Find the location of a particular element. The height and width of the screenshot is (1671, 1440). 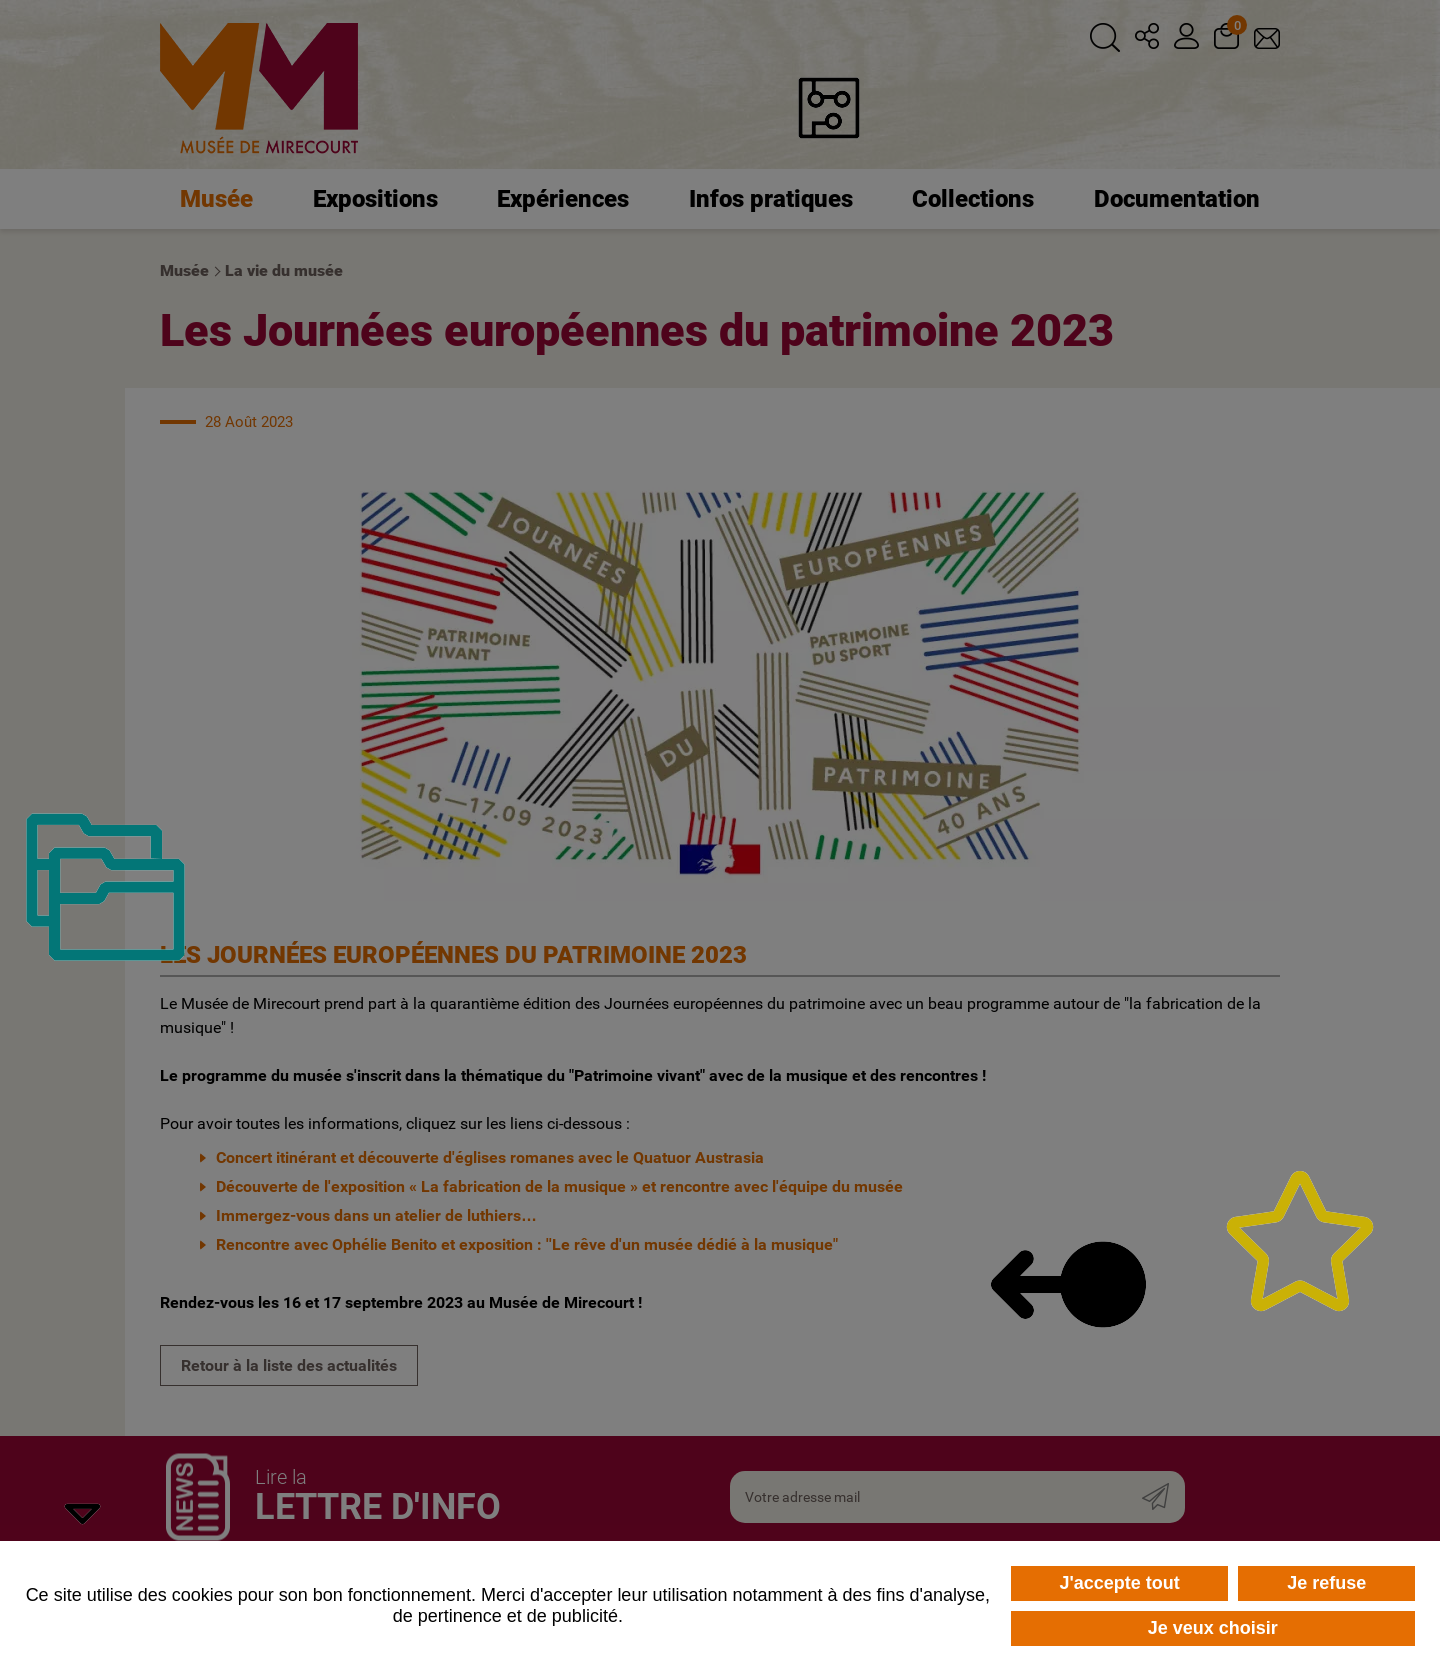

expand dropdown menu is located at coordinates (82, 1511).